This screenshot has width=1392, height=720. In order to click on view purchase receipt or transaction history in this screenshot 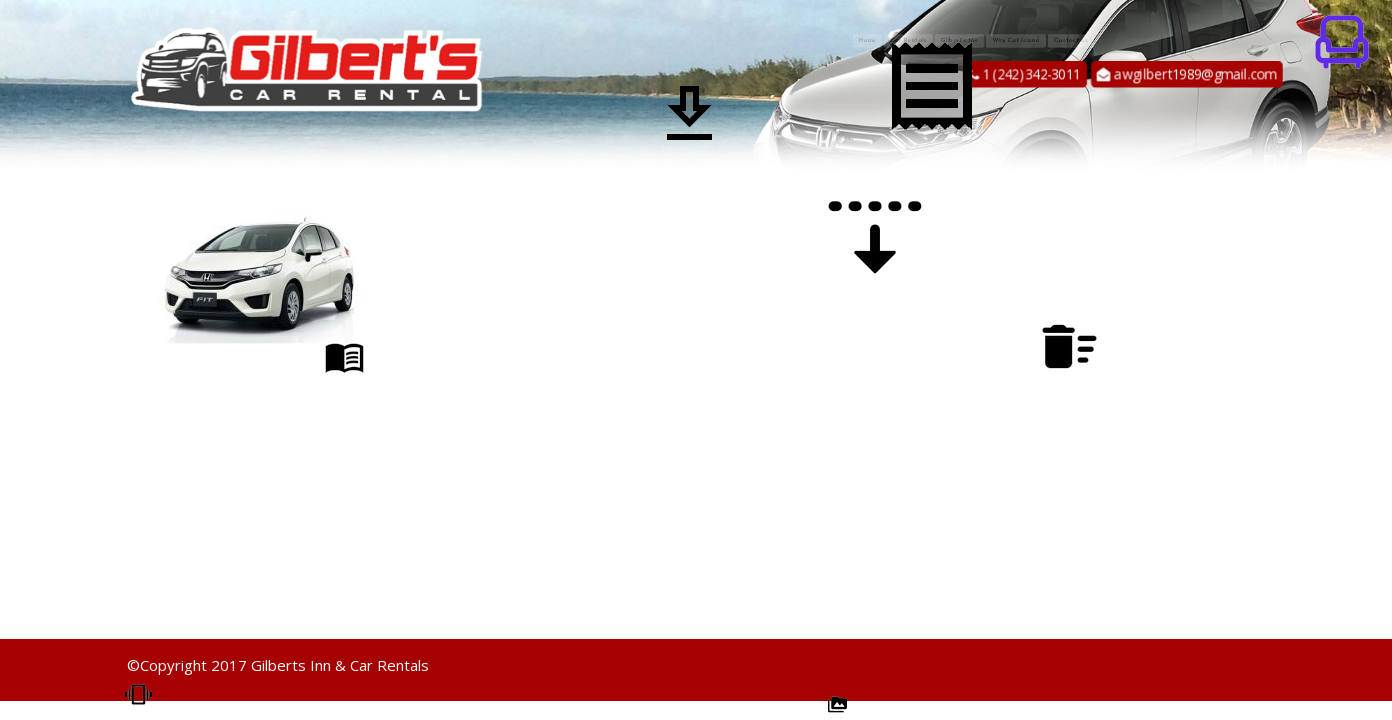, I will do `click(932, 86)`.